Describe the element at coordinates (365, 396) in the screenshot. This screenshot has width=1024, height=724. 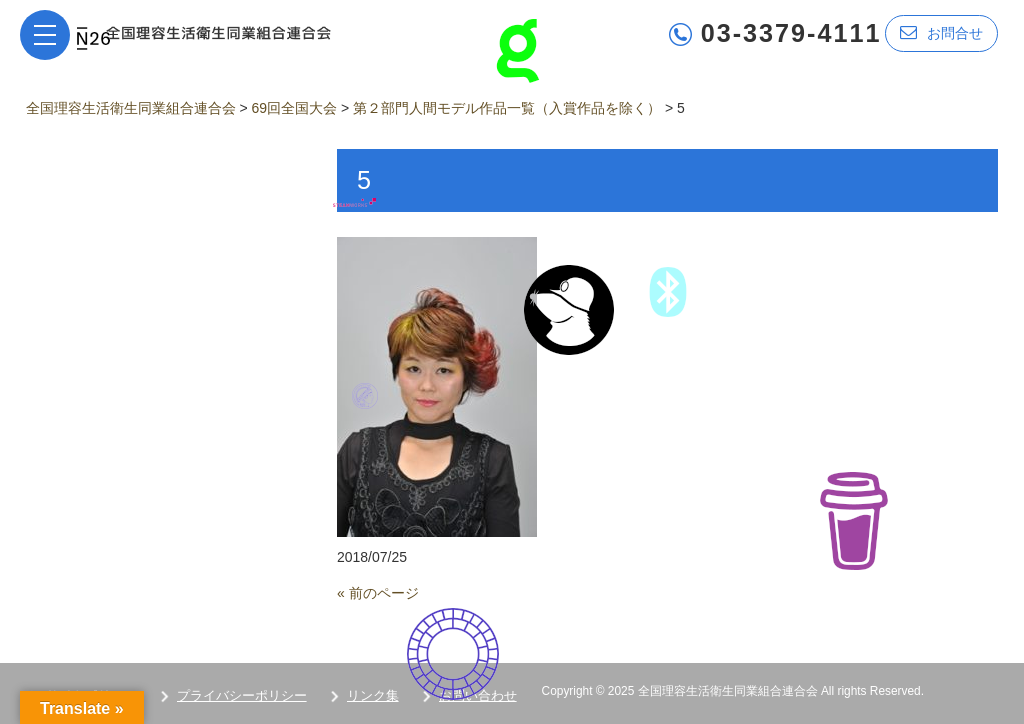
I see `max planck society official logo` at that location.